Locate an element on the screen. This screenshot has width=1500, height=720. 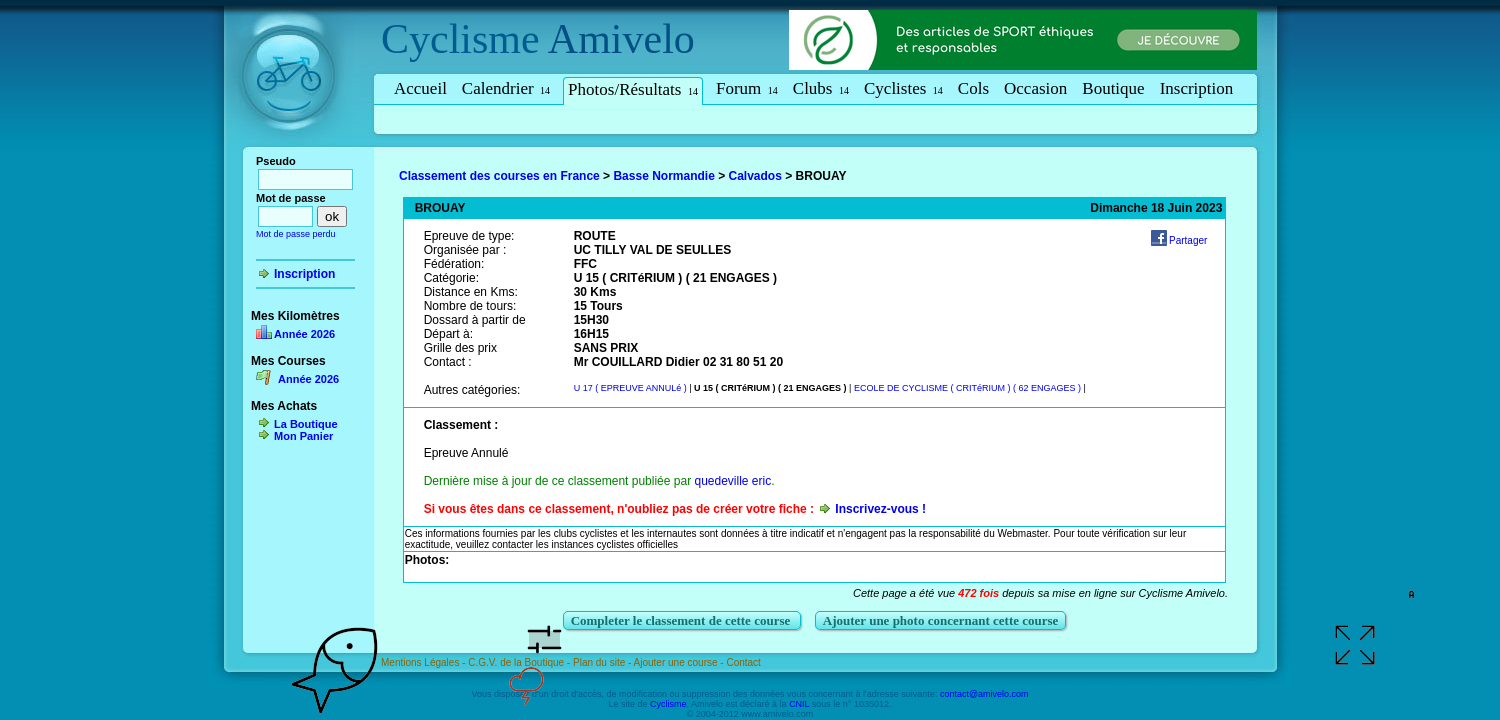
expand to fullscreen mode is located at coordinates (1355, 645).